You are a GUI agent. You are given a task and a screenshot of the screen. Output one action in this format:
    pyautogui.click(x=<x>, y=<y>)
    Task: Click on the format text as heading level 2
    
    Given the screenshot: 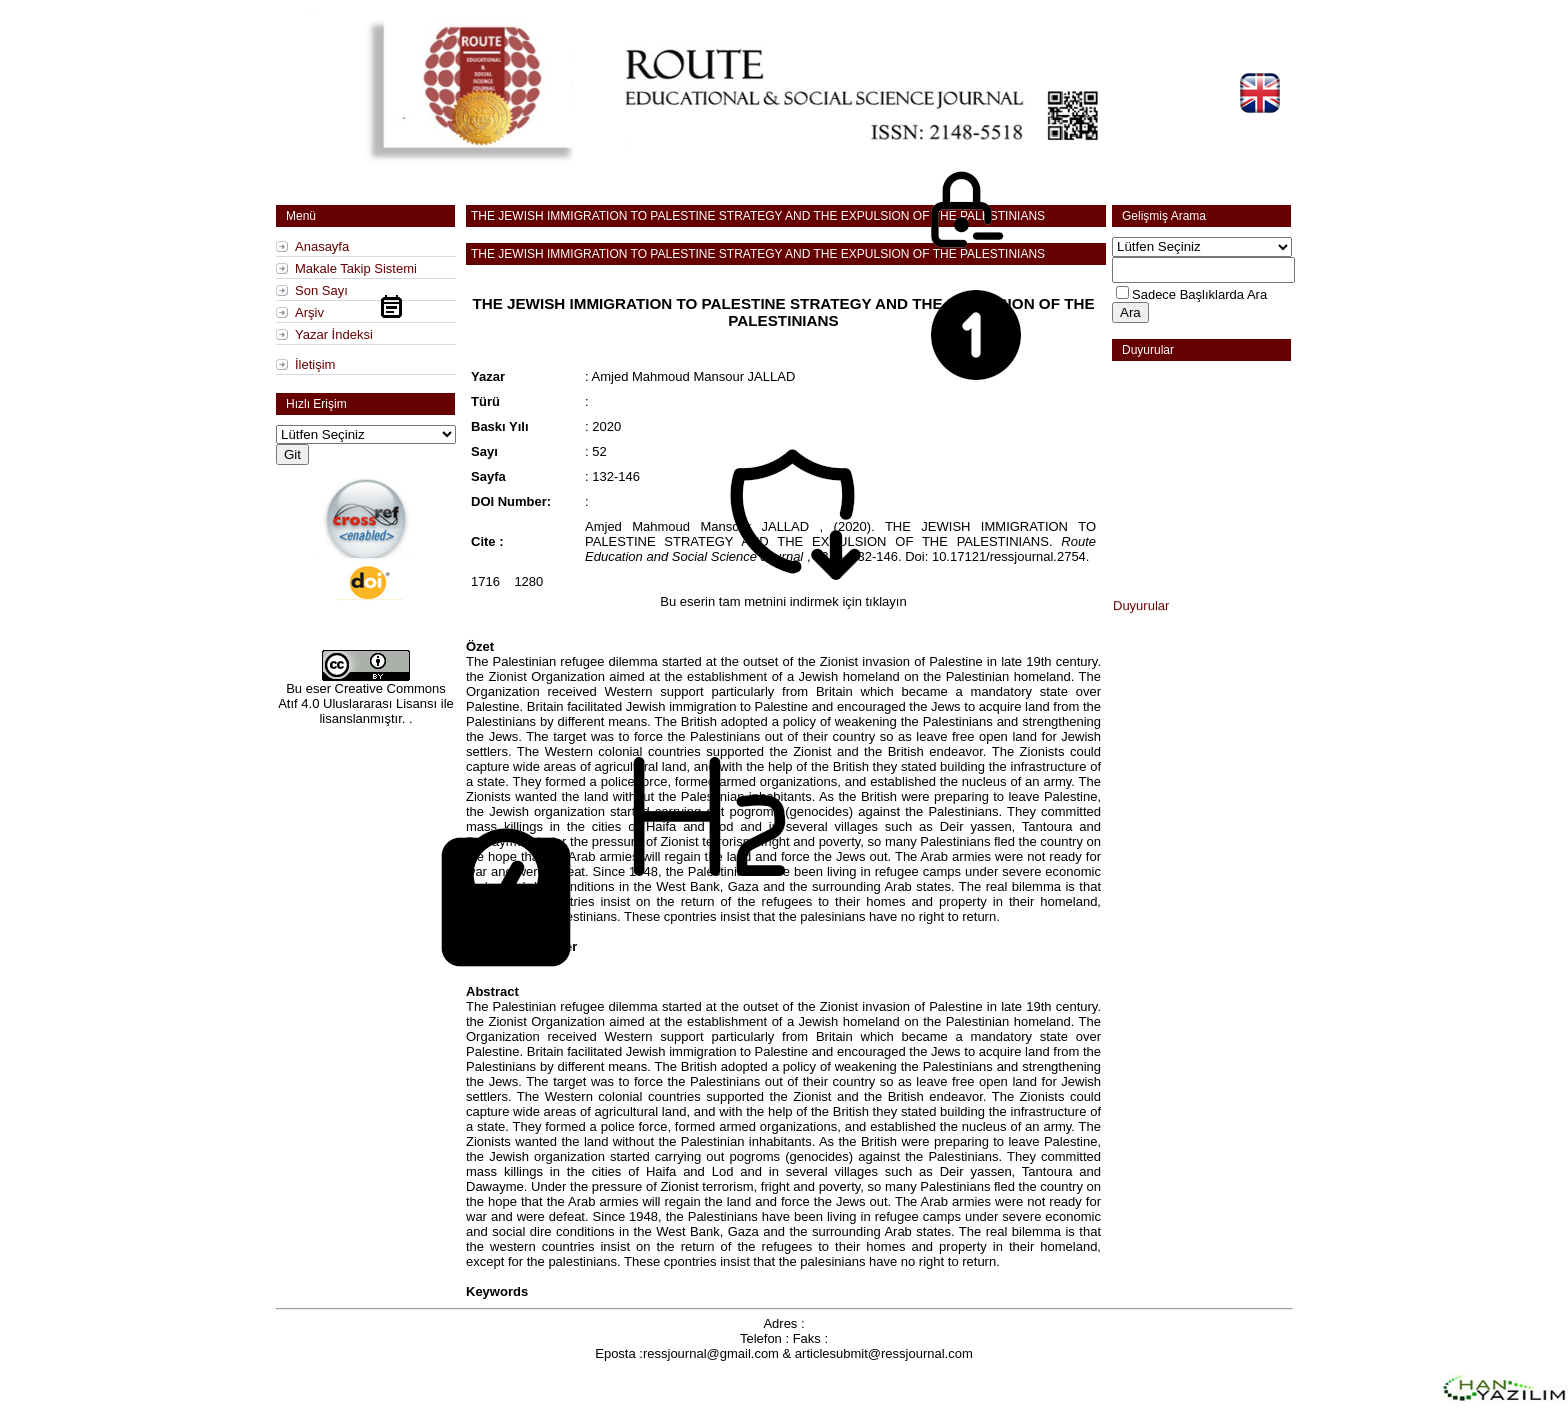 What is the action you would take?
    pyautogui.click(x=709, y=816)
    